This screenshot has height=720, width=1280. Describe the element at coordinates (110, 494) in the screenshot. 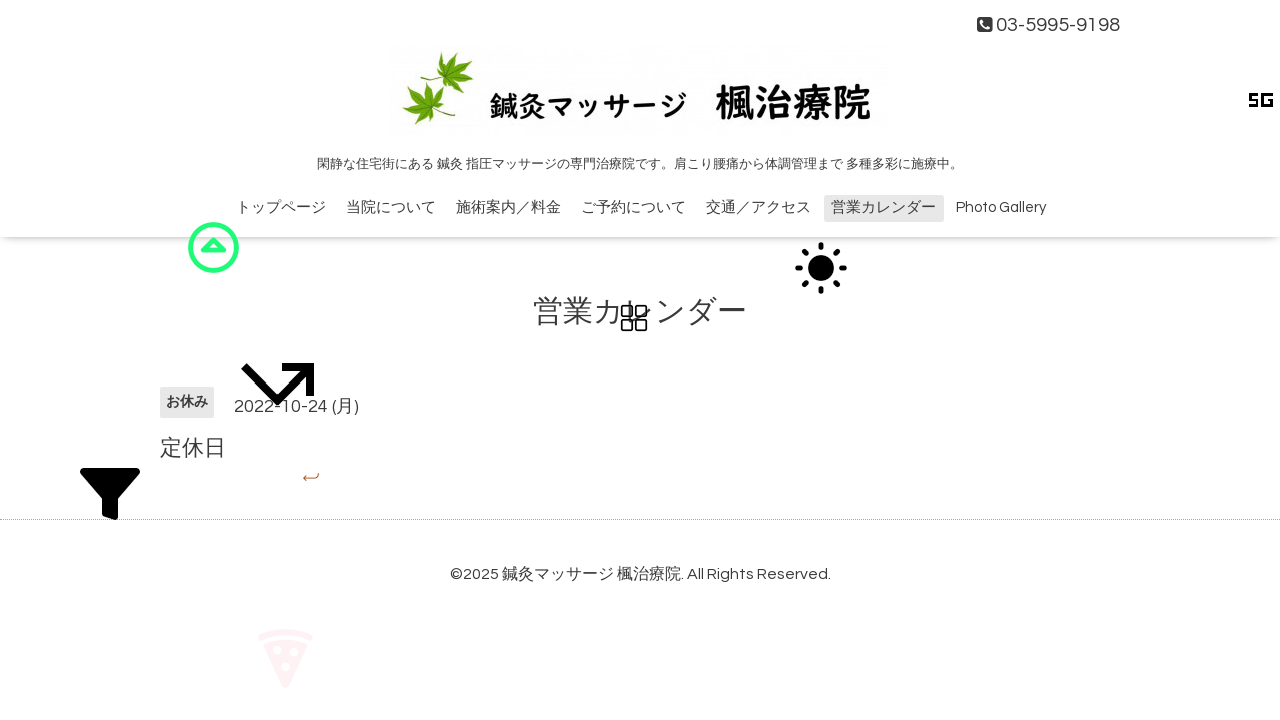

I see `filter content or results` at that location.